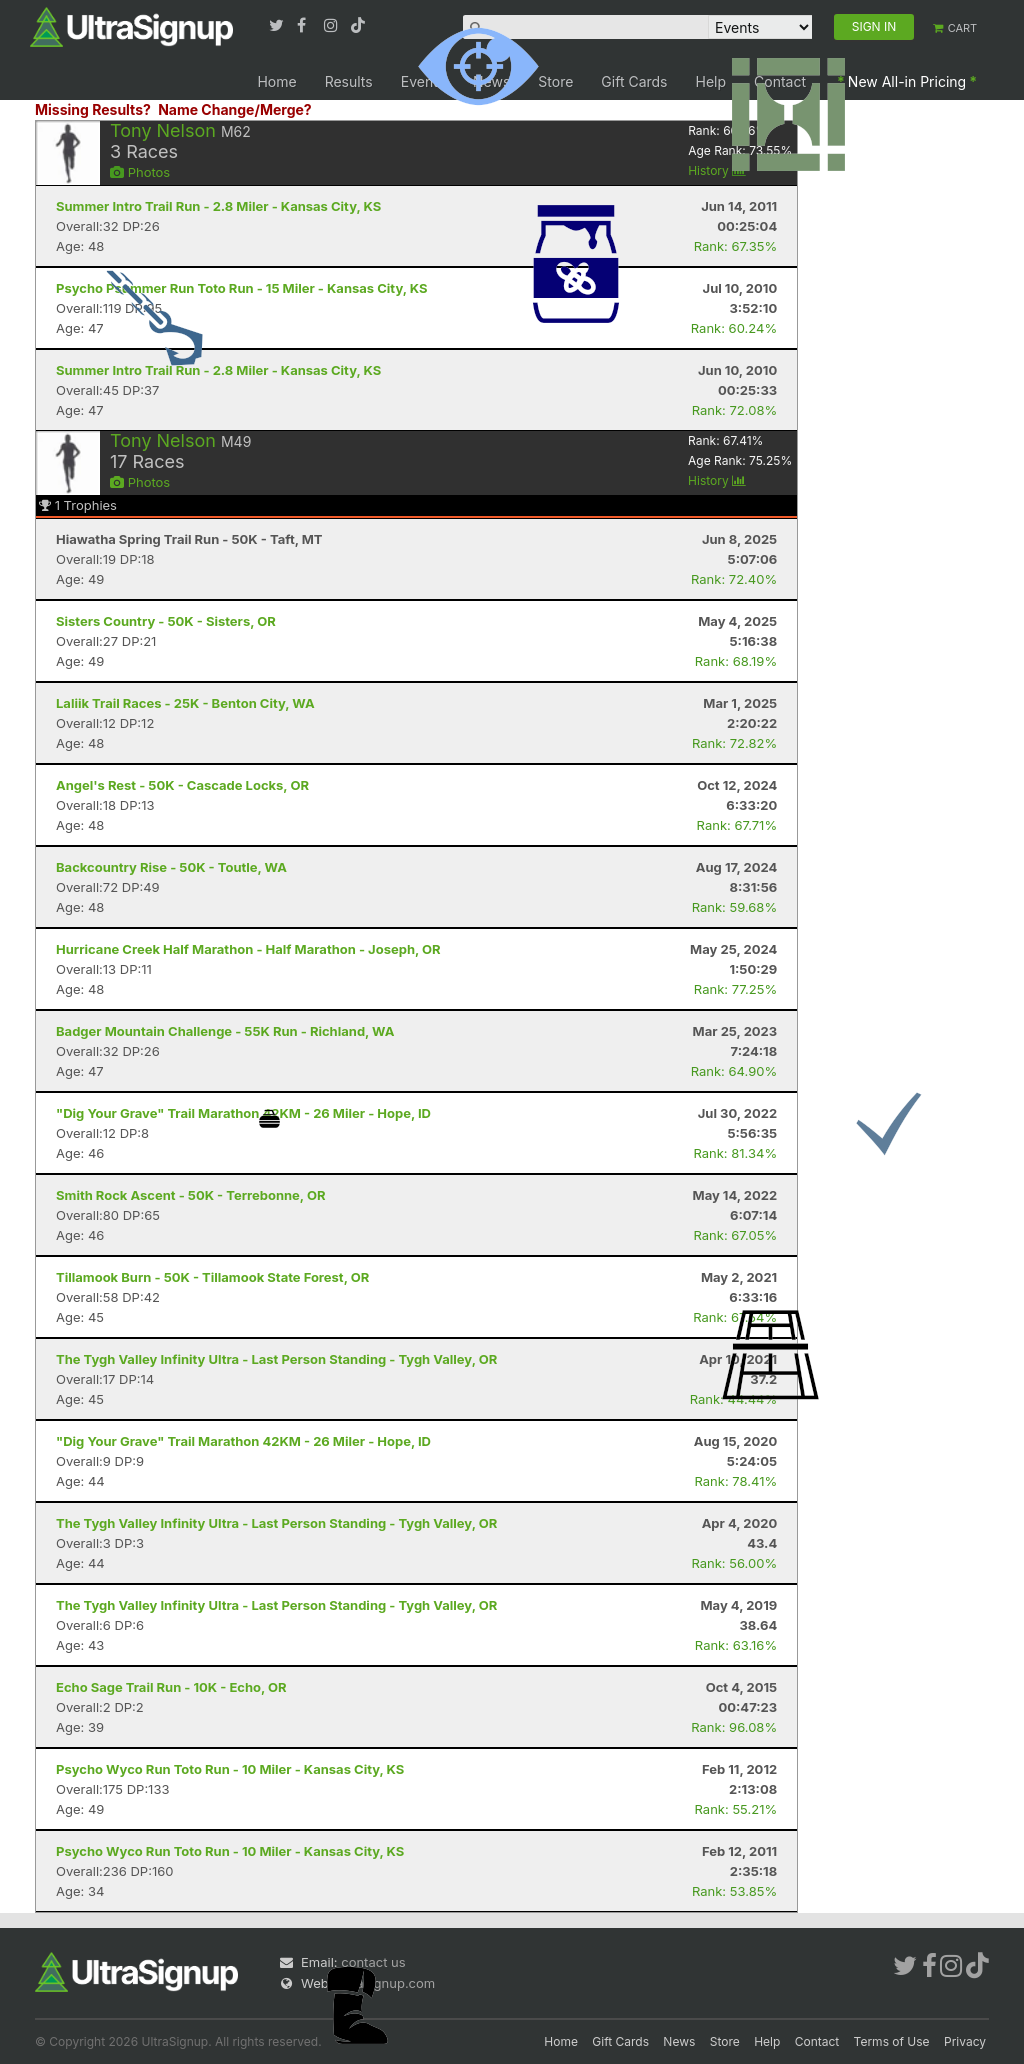  I want to click on confirm or complete an action, so click(889, 1124).